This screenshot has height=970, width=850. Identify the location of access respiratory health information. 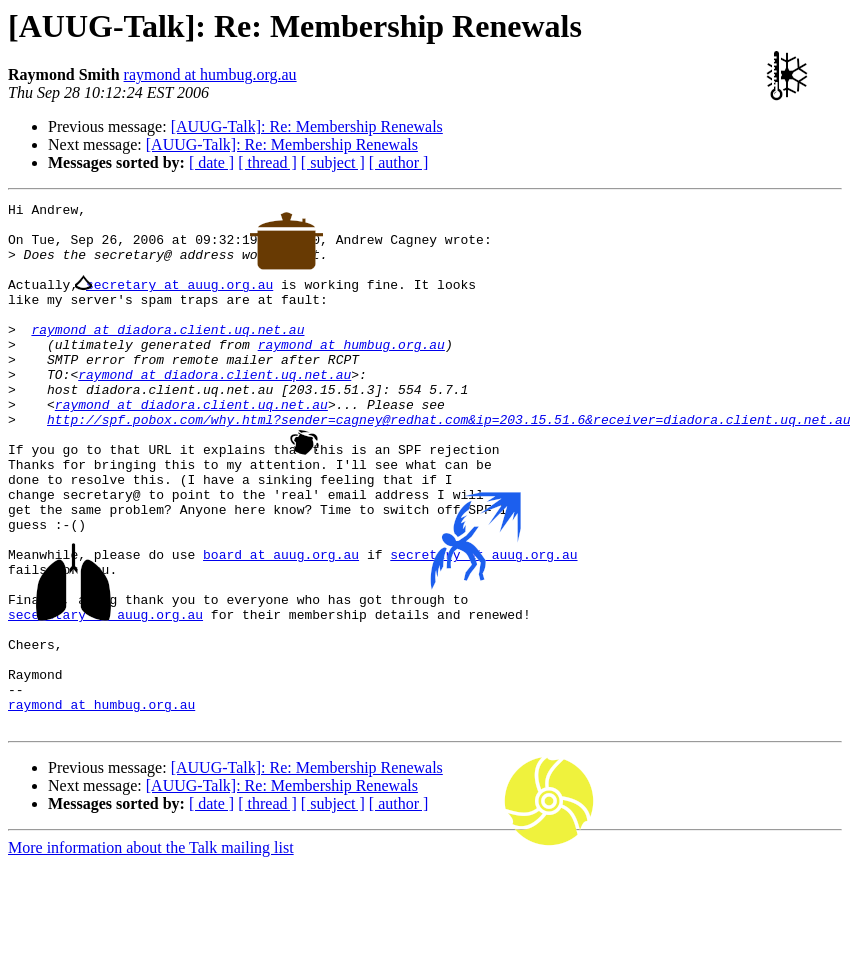
(73, 583).